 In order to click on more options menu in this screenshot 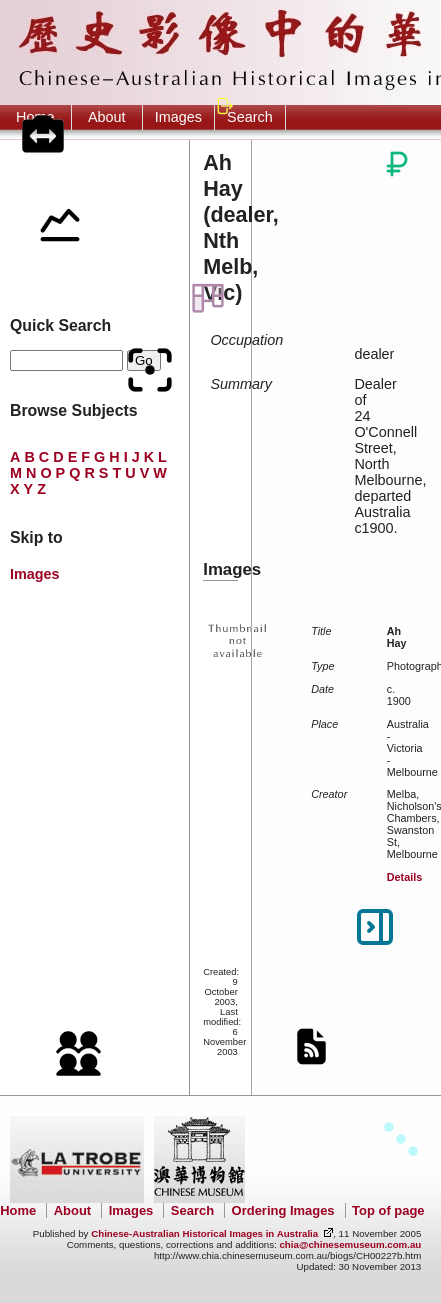, I will do `click(401, 1139)`.